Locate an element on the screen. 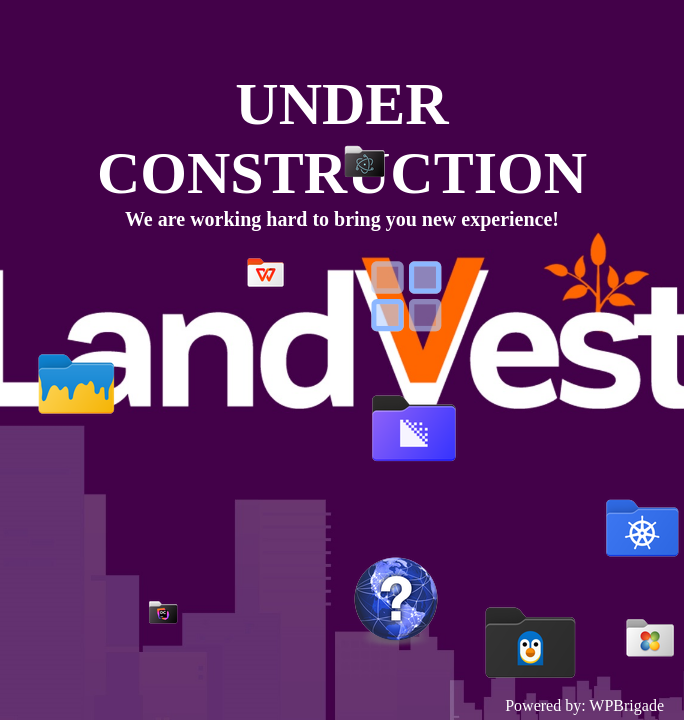 This screenshot has width=684, height=720. connect to a network or server is located at coordinates (396, 599).